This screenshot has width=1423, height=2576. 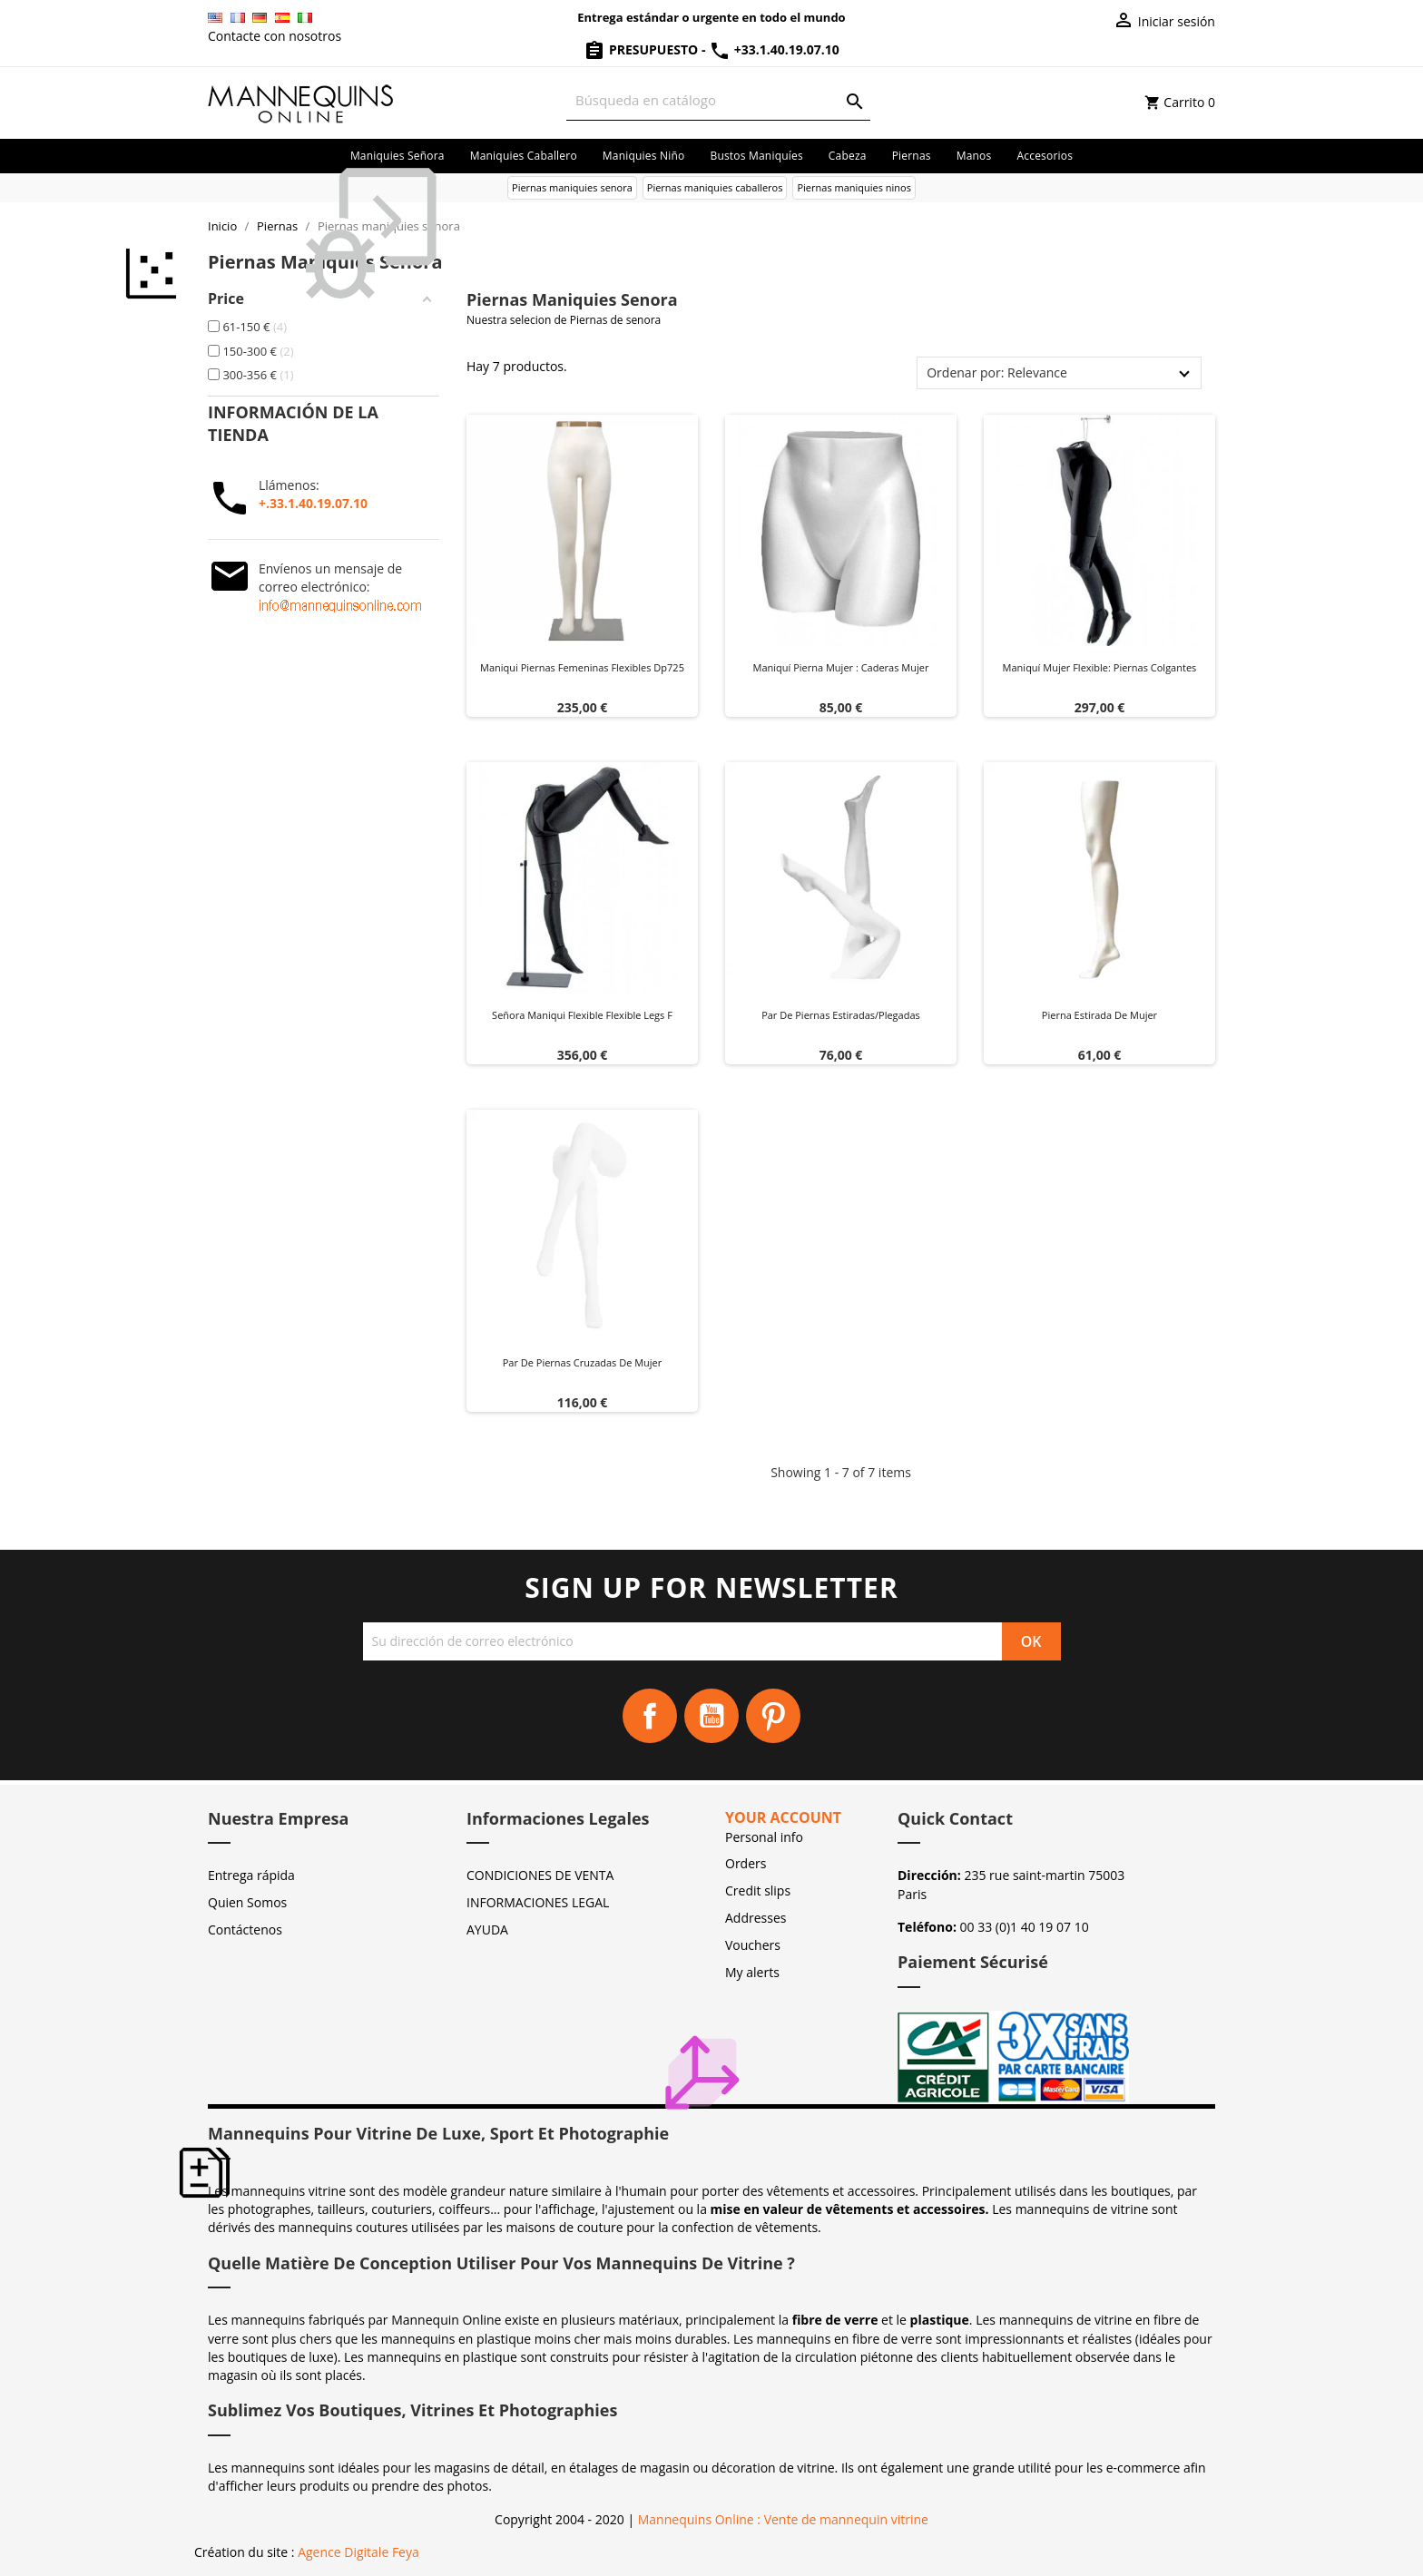 What do you see at coordinates (151, 277) in the screenshot?
I see `view scatter plot visualization` at bounding box center [151, 277].